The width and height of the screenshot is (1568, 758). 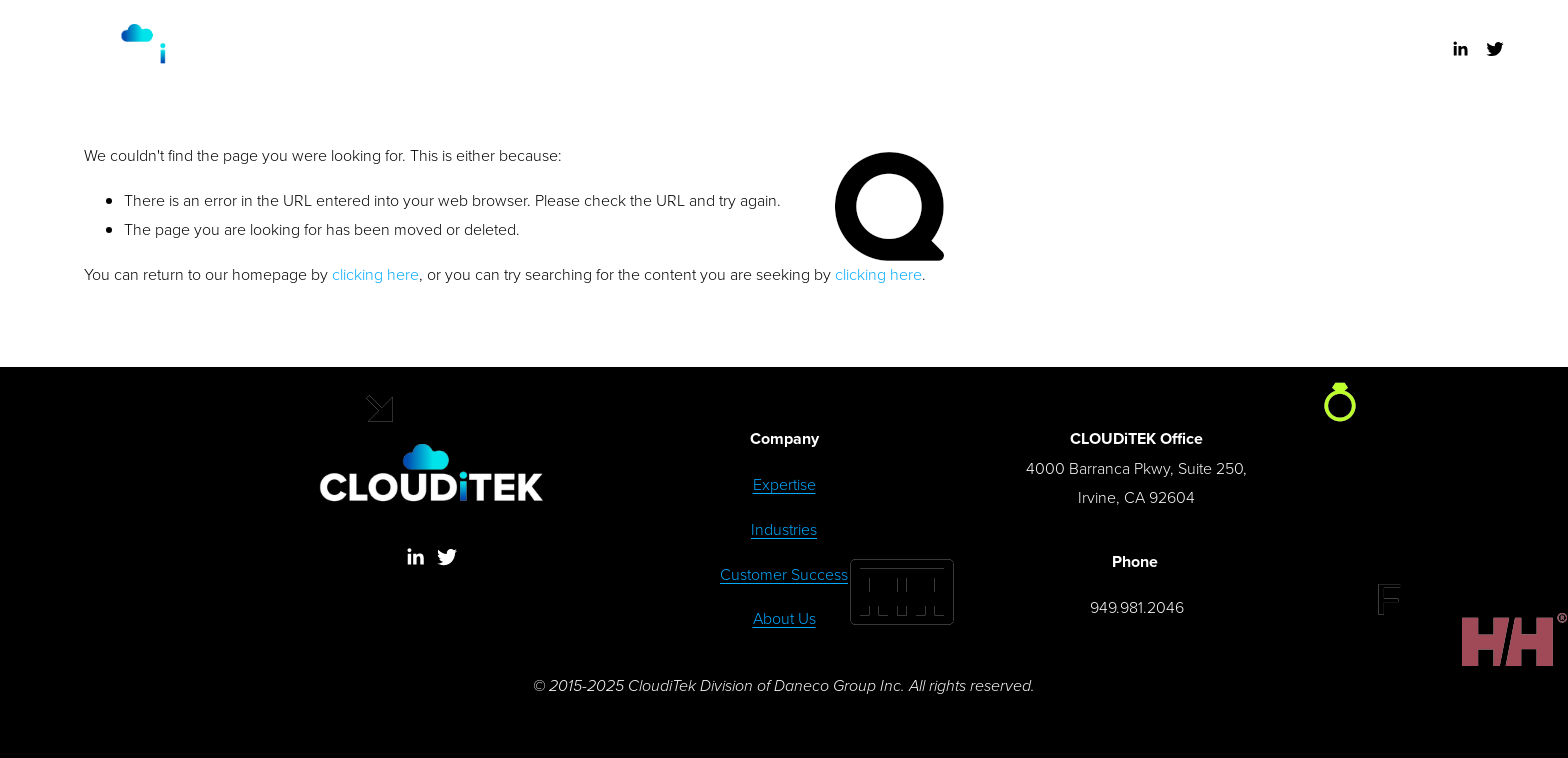 I want to click on switch to sans-serif font style, so click(x=1387, y=598).